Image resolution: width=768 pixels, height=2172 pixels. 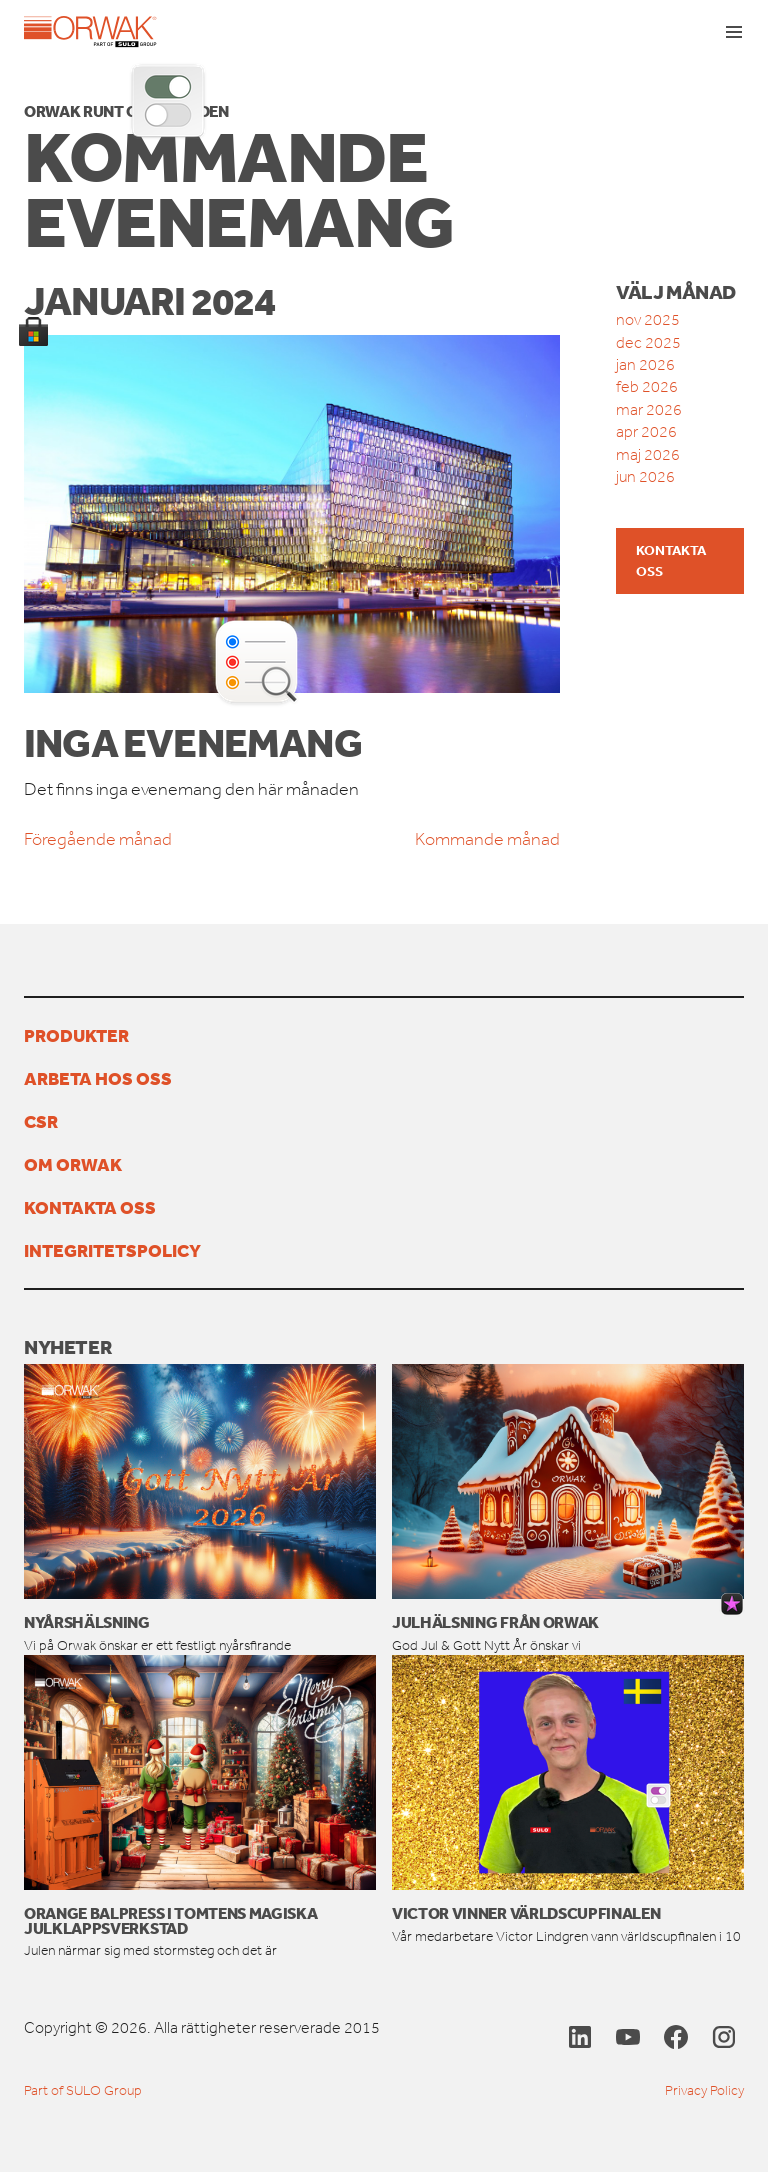 I want to click on open gnome tweaks to customize desktop settings, so click(x=658, y=1795).